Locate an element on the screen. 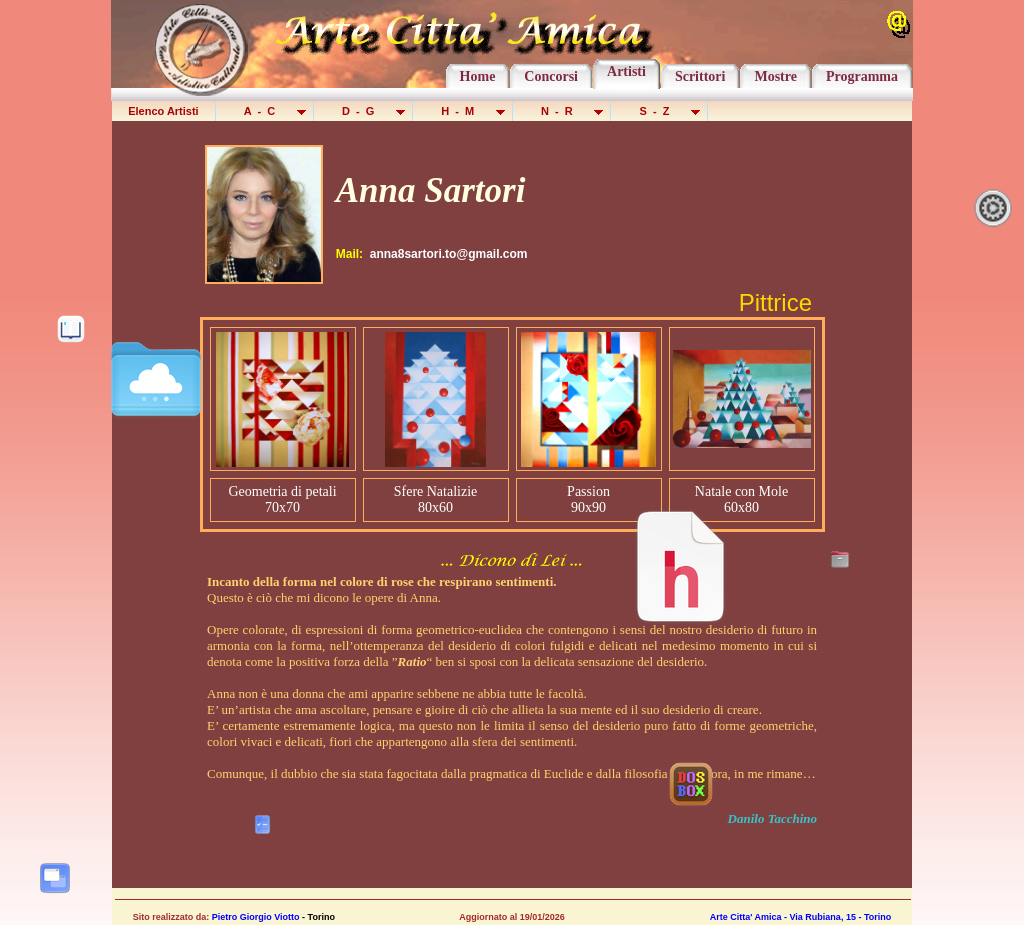 The width and height of the screenshot is (1024, 925). access cloud storage or remote file connections is located at coordinates (156, 379).